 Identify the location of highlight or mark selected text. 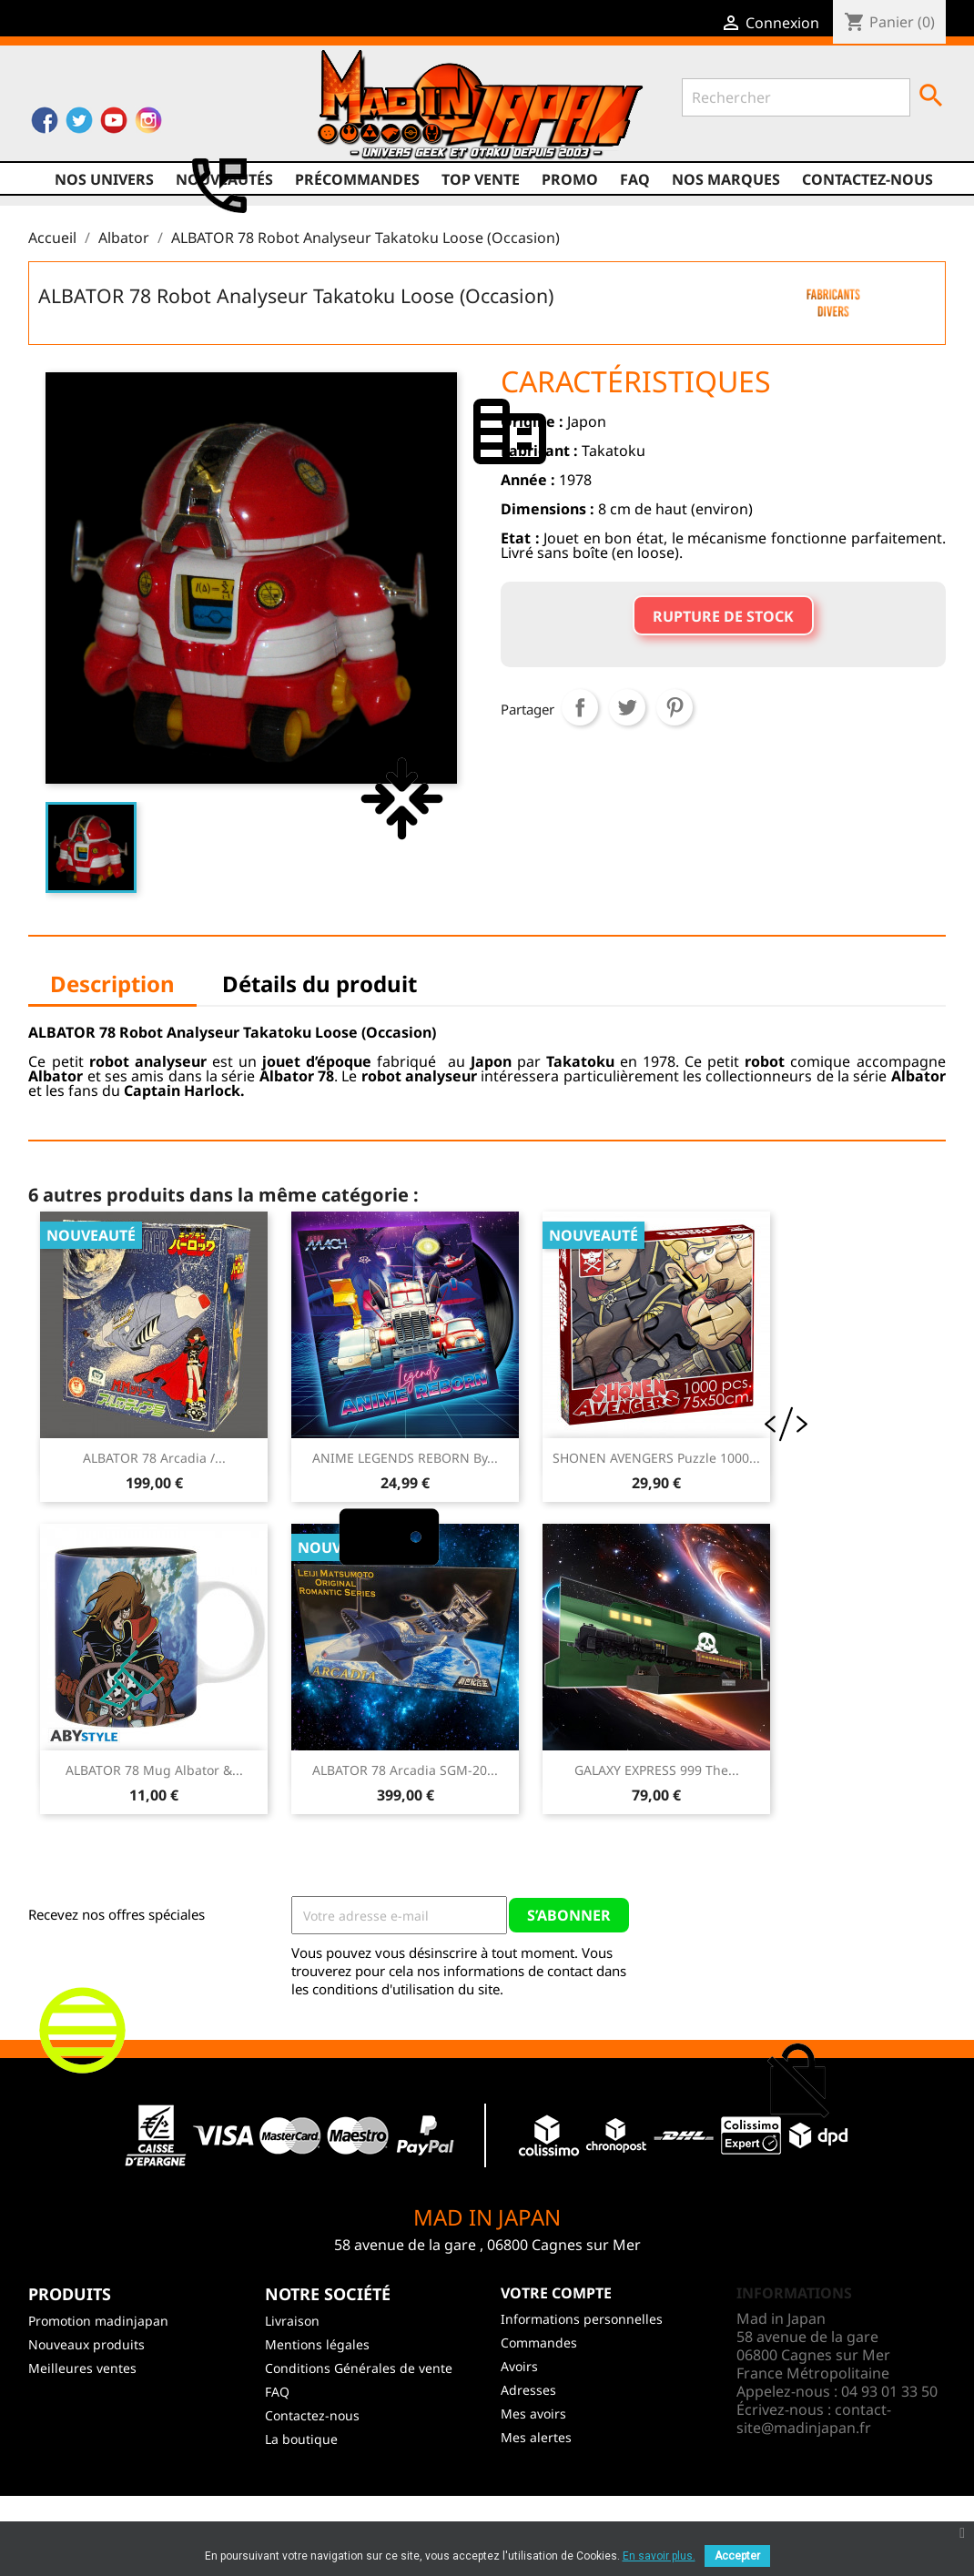
(129, 1682).